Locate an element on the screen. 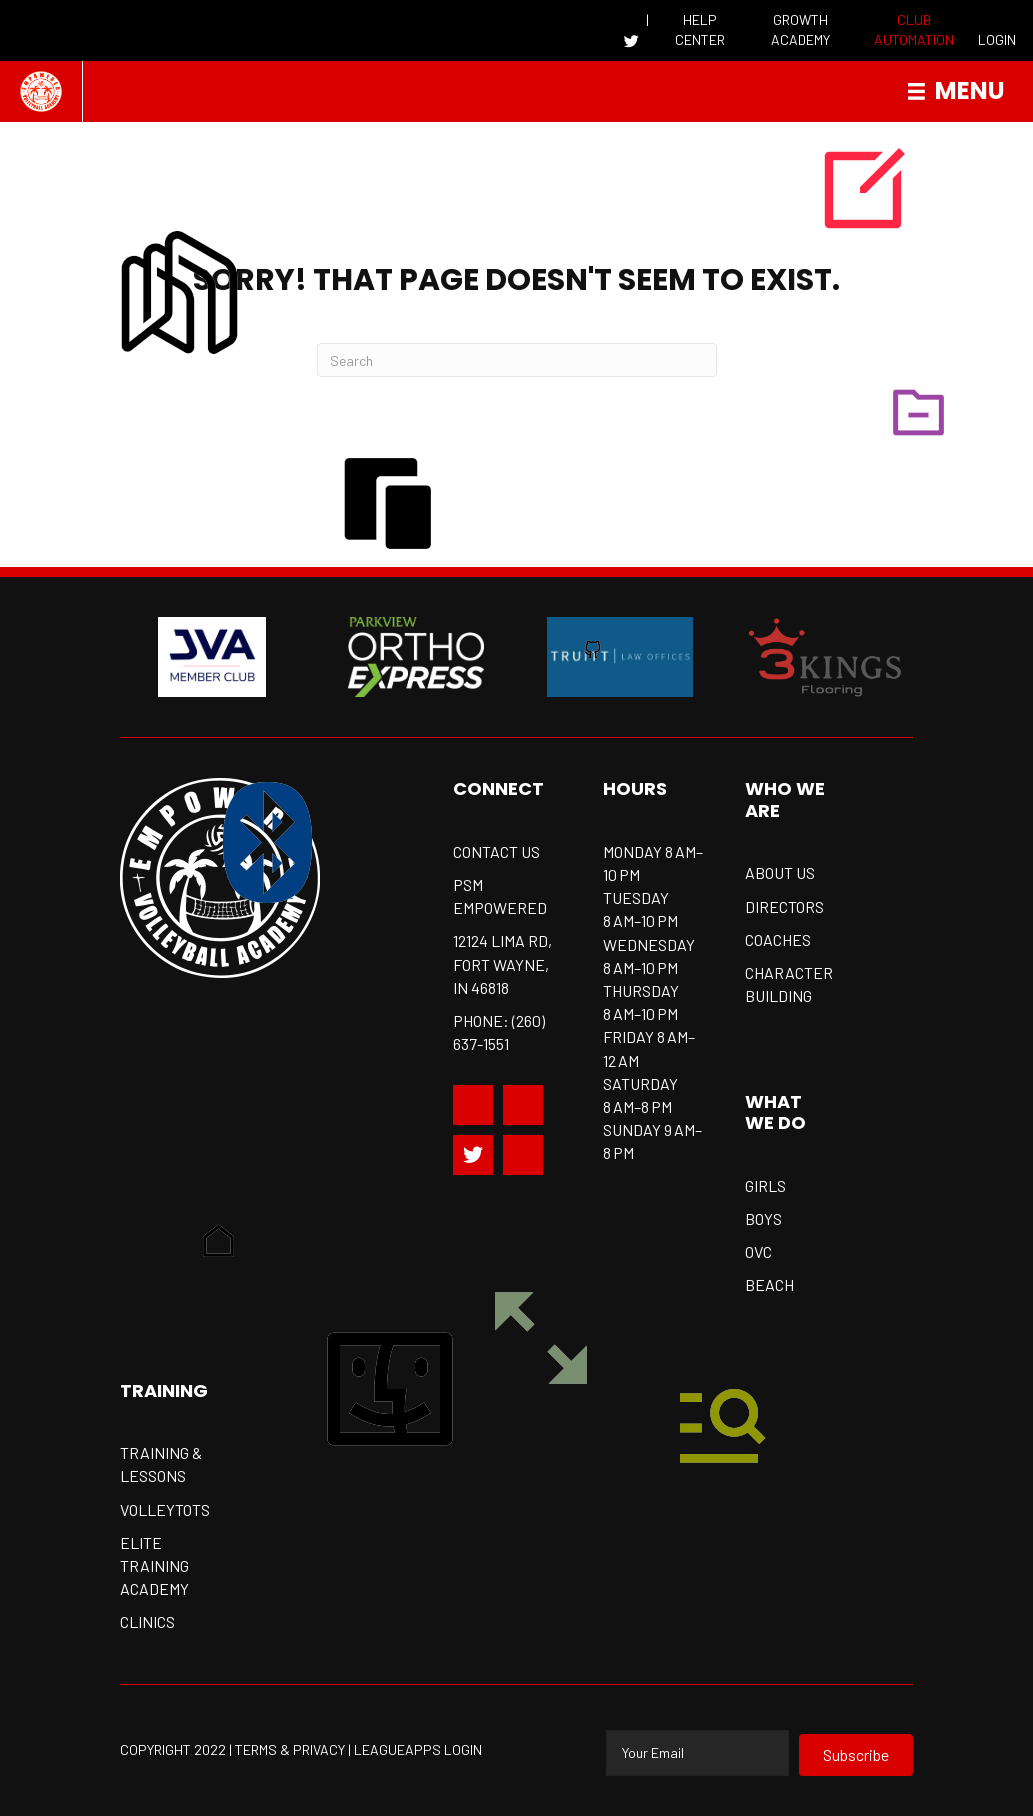  nhost backend-as-a-service platform logo is located at coordinates (179, 292).